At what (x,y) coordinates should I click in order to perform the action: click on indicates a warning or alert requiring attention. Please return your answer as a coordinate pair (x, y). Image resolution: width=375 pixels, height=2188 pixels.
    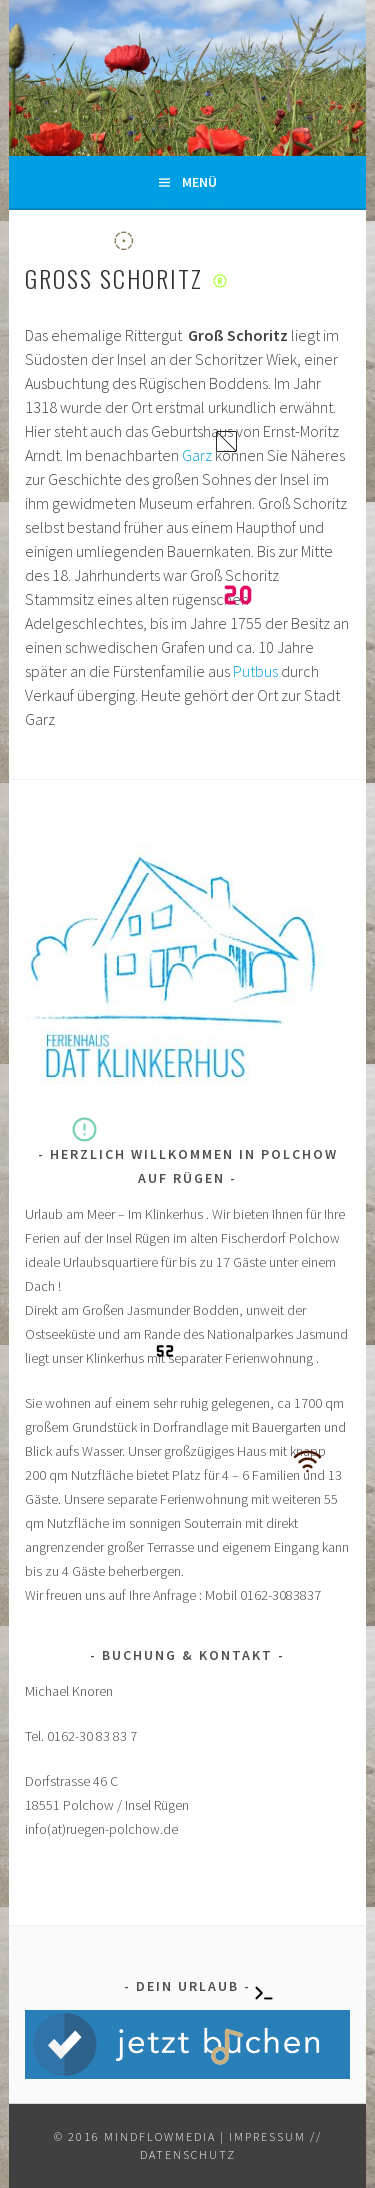
    Looking at the image, I should click on (84, 1129).